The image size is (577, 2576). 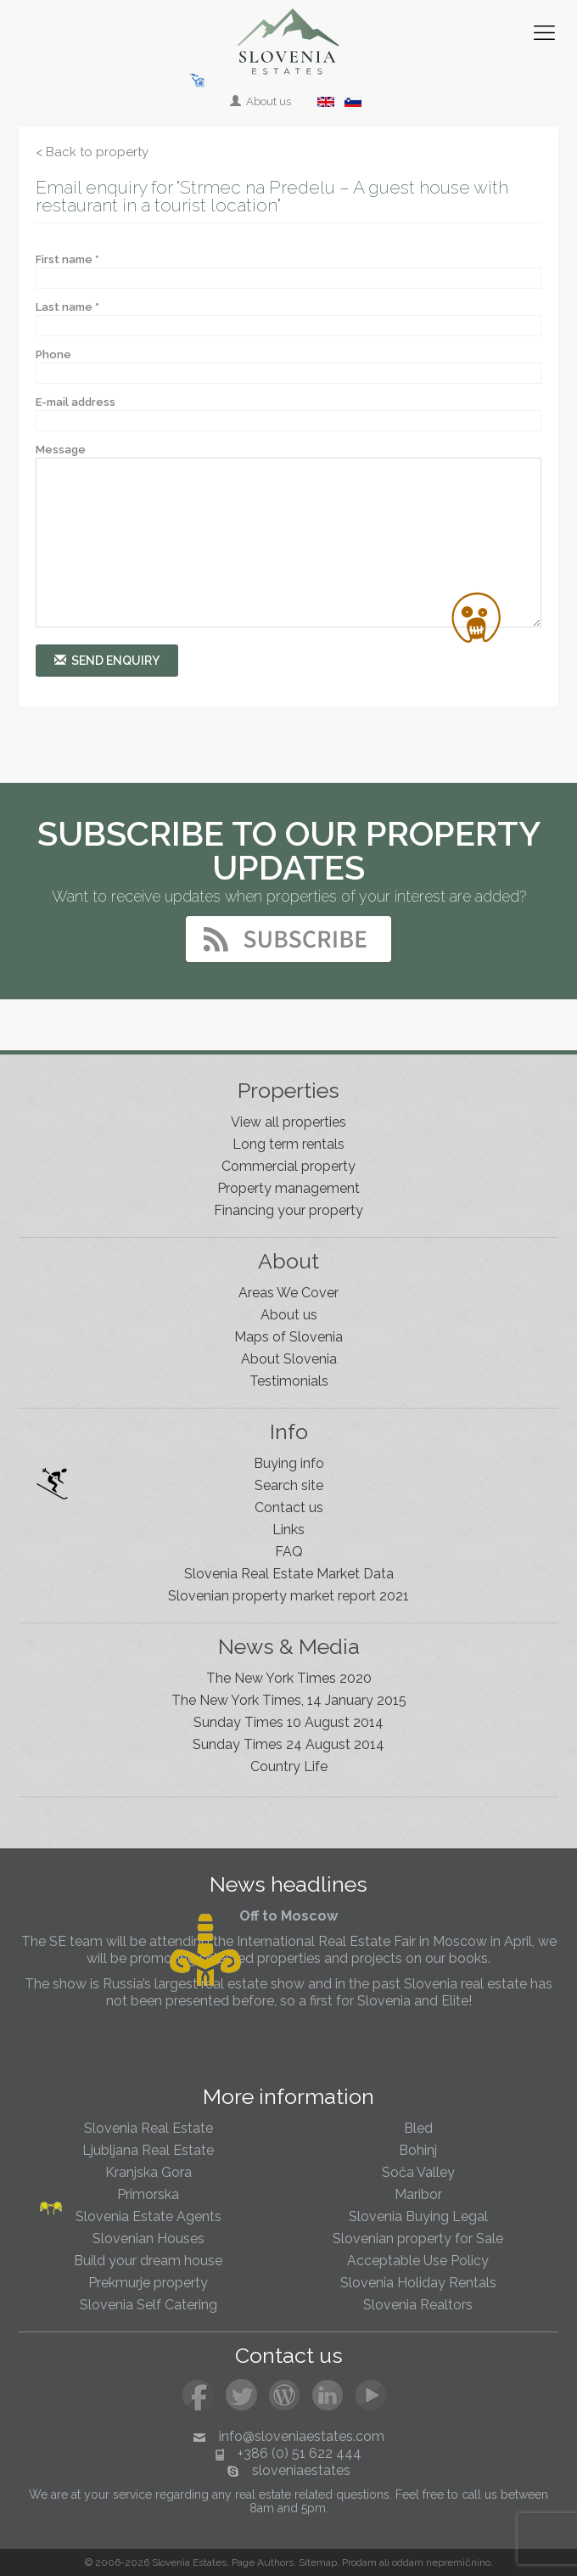 What do you see at coordinates (476, 617) in the screenshot?
I see `the mighty boosh comedy series logo or fan content` at bounding box center [476, 617].